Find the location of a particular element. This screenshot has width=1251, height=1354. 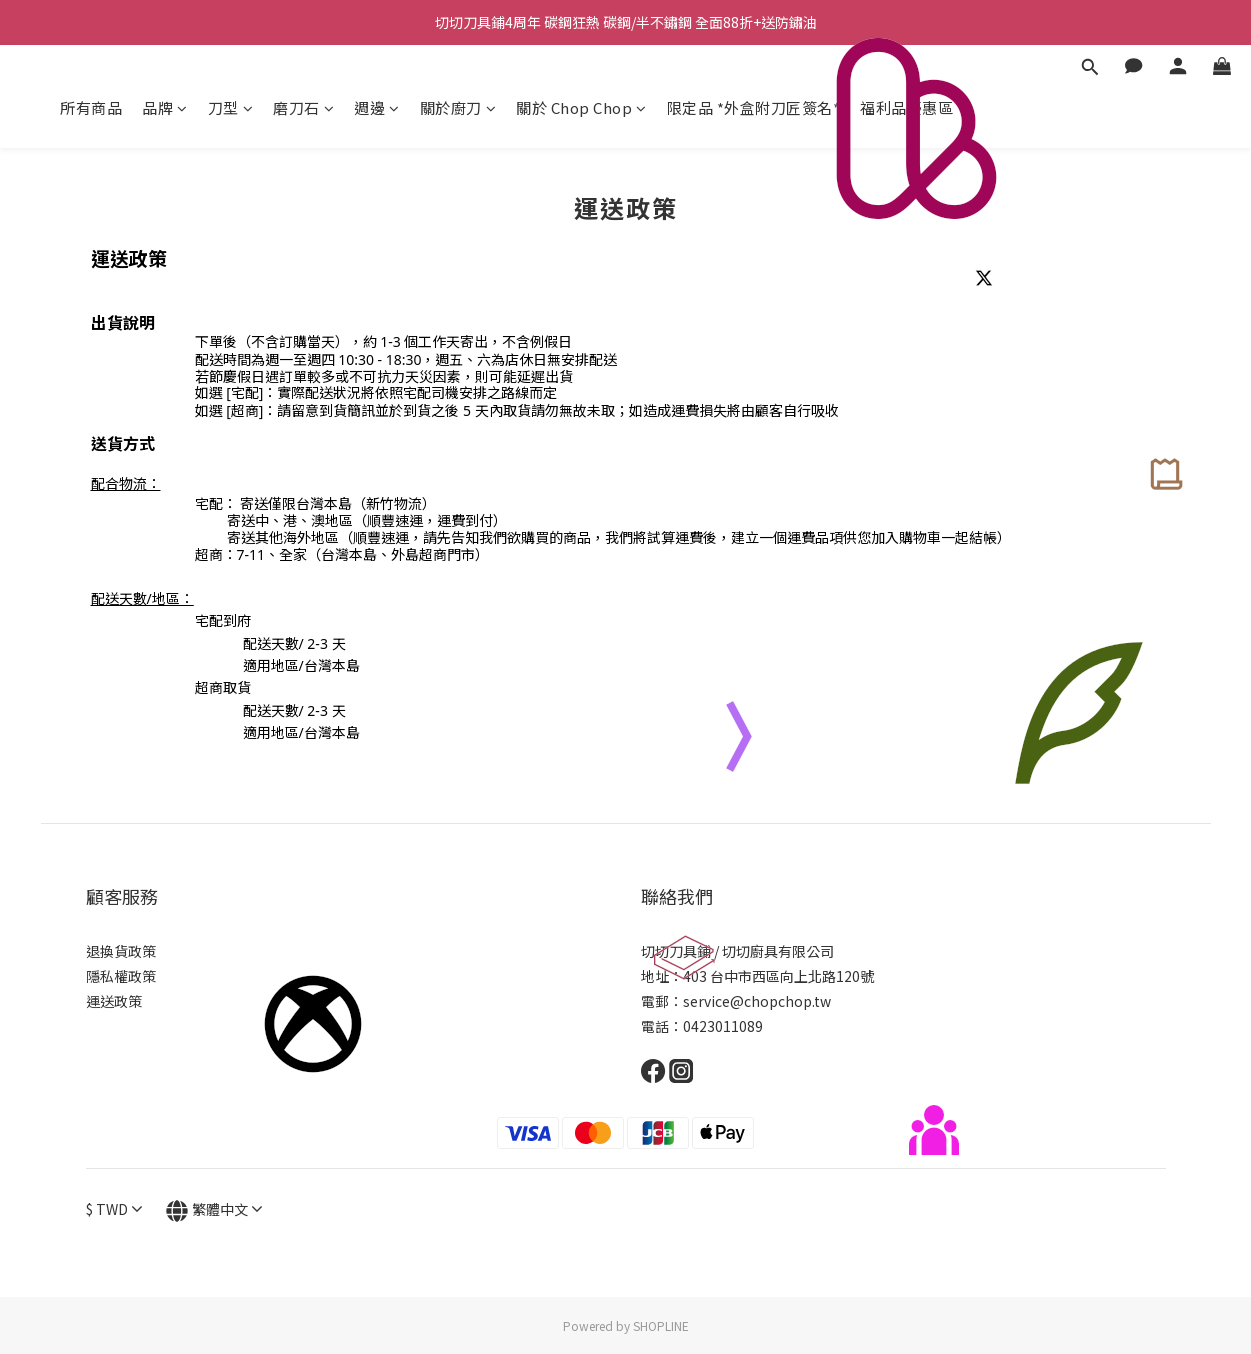

view receipt or transaction history is located at coordinates (1165, 474).